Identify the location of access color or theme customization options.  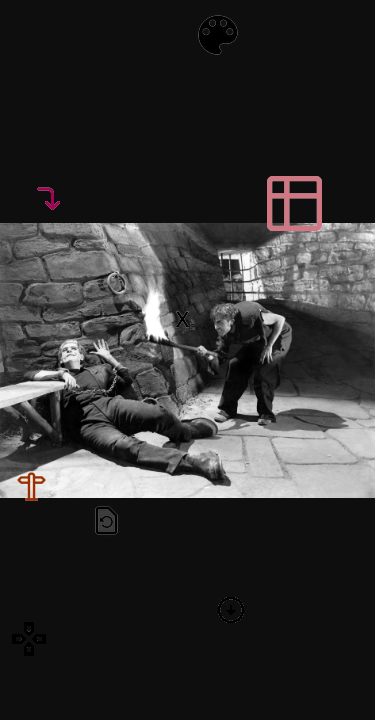
(218, 35).